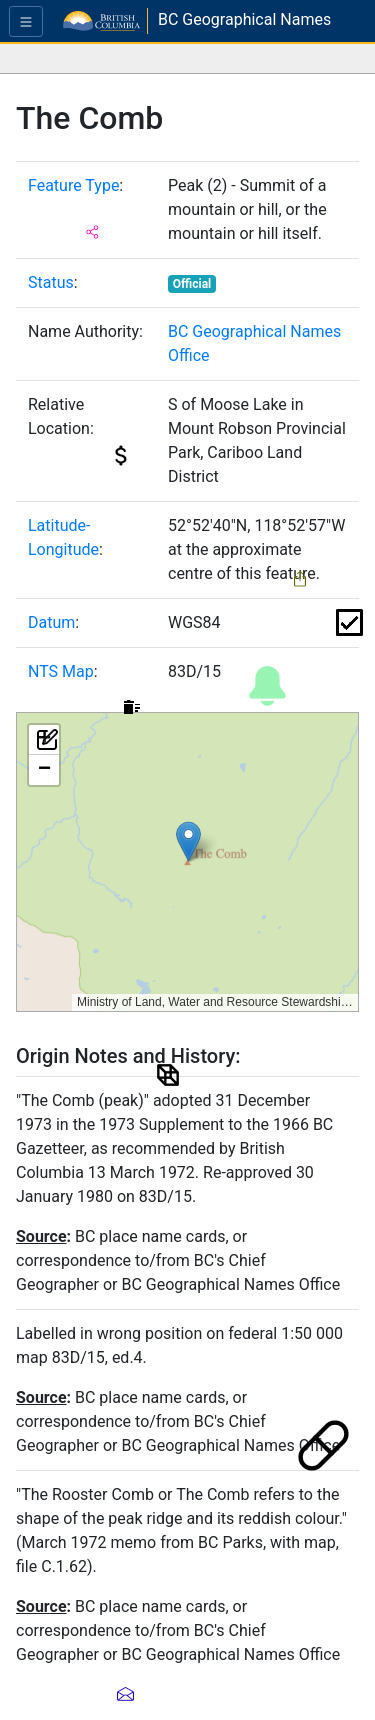 The image size is (375, 1720). I want to click on access medication reminders or prescriptions, so click(323, 1445).